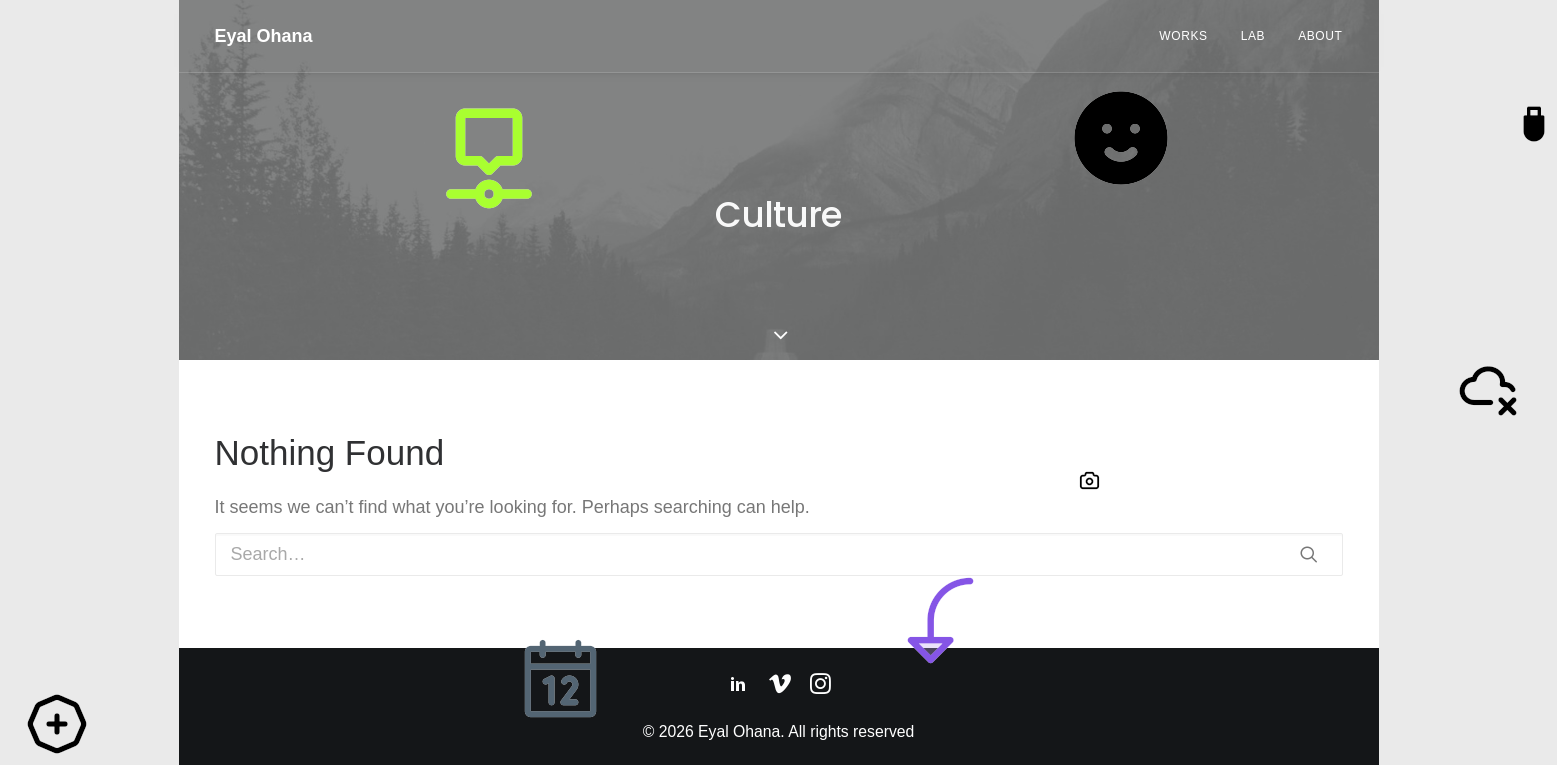 The height and width of the screenshot is (765, 1557). I want to click on add a new item or element, so click(57, 724).